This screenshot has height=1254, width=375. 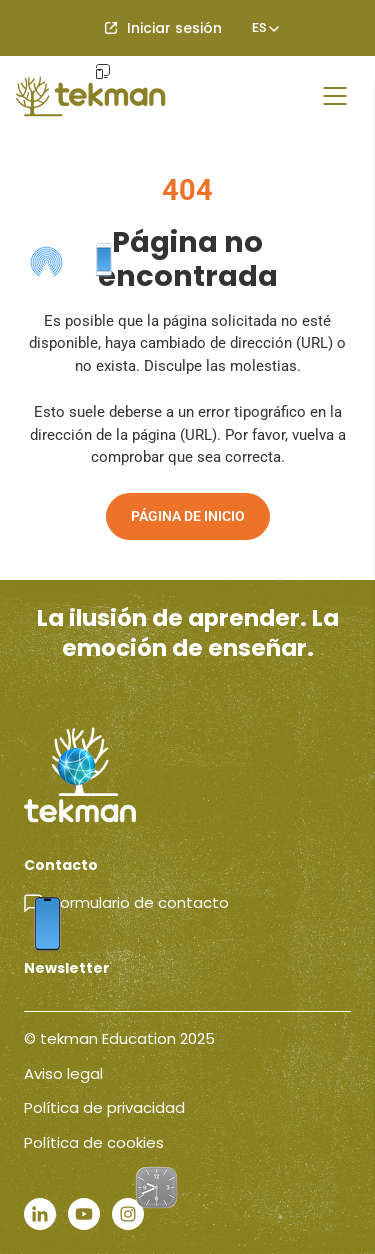 What do you see at coordinates (47, 924) in the screenshot?
I see `iPhone 16 device icon` at bounding box center [47, 924].